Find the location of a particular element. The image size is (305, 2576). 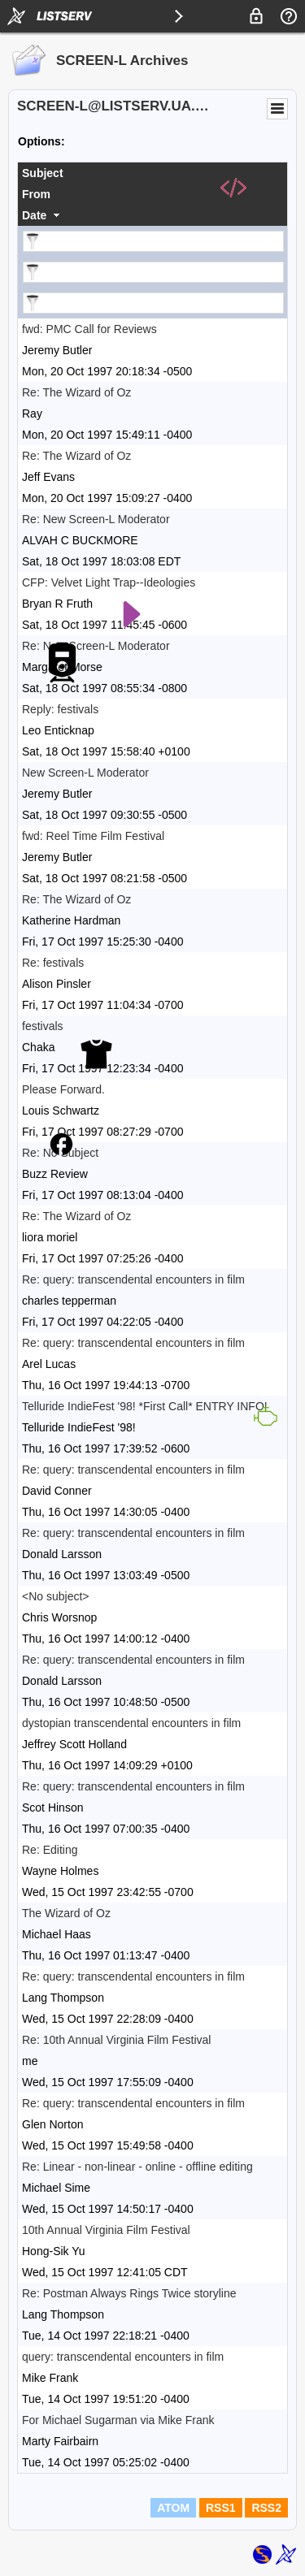

view or edit source code is located at coordinates (233, 188).